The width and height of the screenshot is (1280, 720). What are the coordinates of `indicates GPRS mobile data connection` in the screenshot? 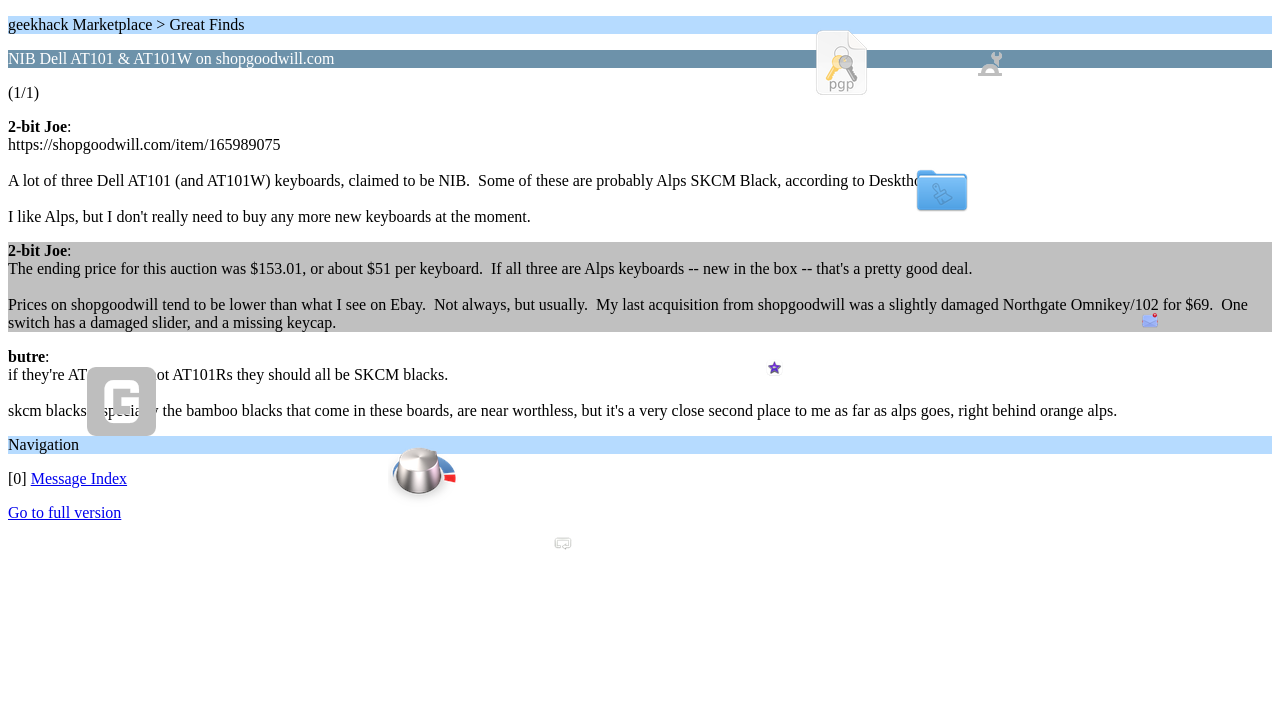 It's located at (121, 401).